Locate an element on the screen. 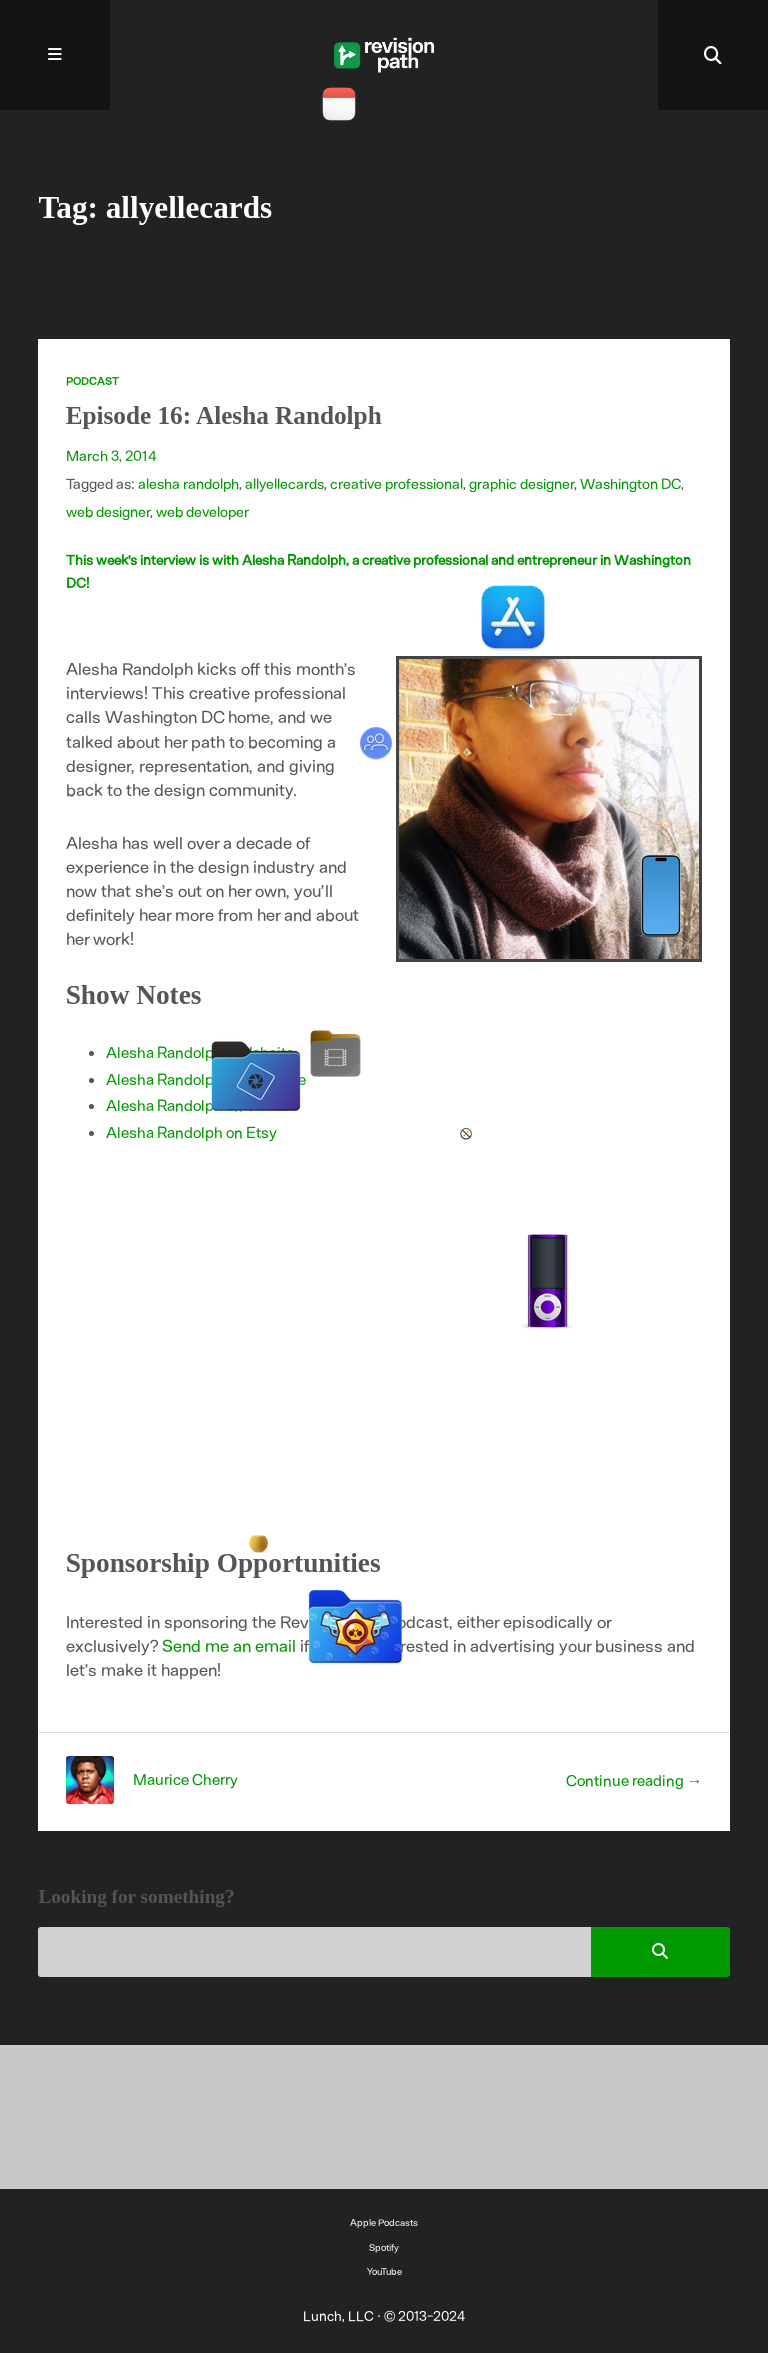  indicates a read-only folder with restricted write access is located at coordinates (443, 1116).